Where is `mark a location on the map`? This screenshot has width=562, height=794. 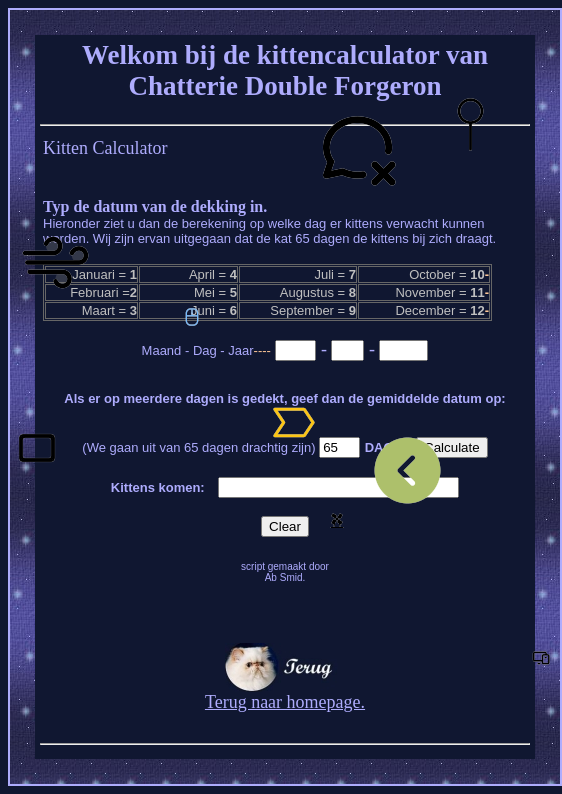 mark a location on the map is located at coordinates (470, 124).